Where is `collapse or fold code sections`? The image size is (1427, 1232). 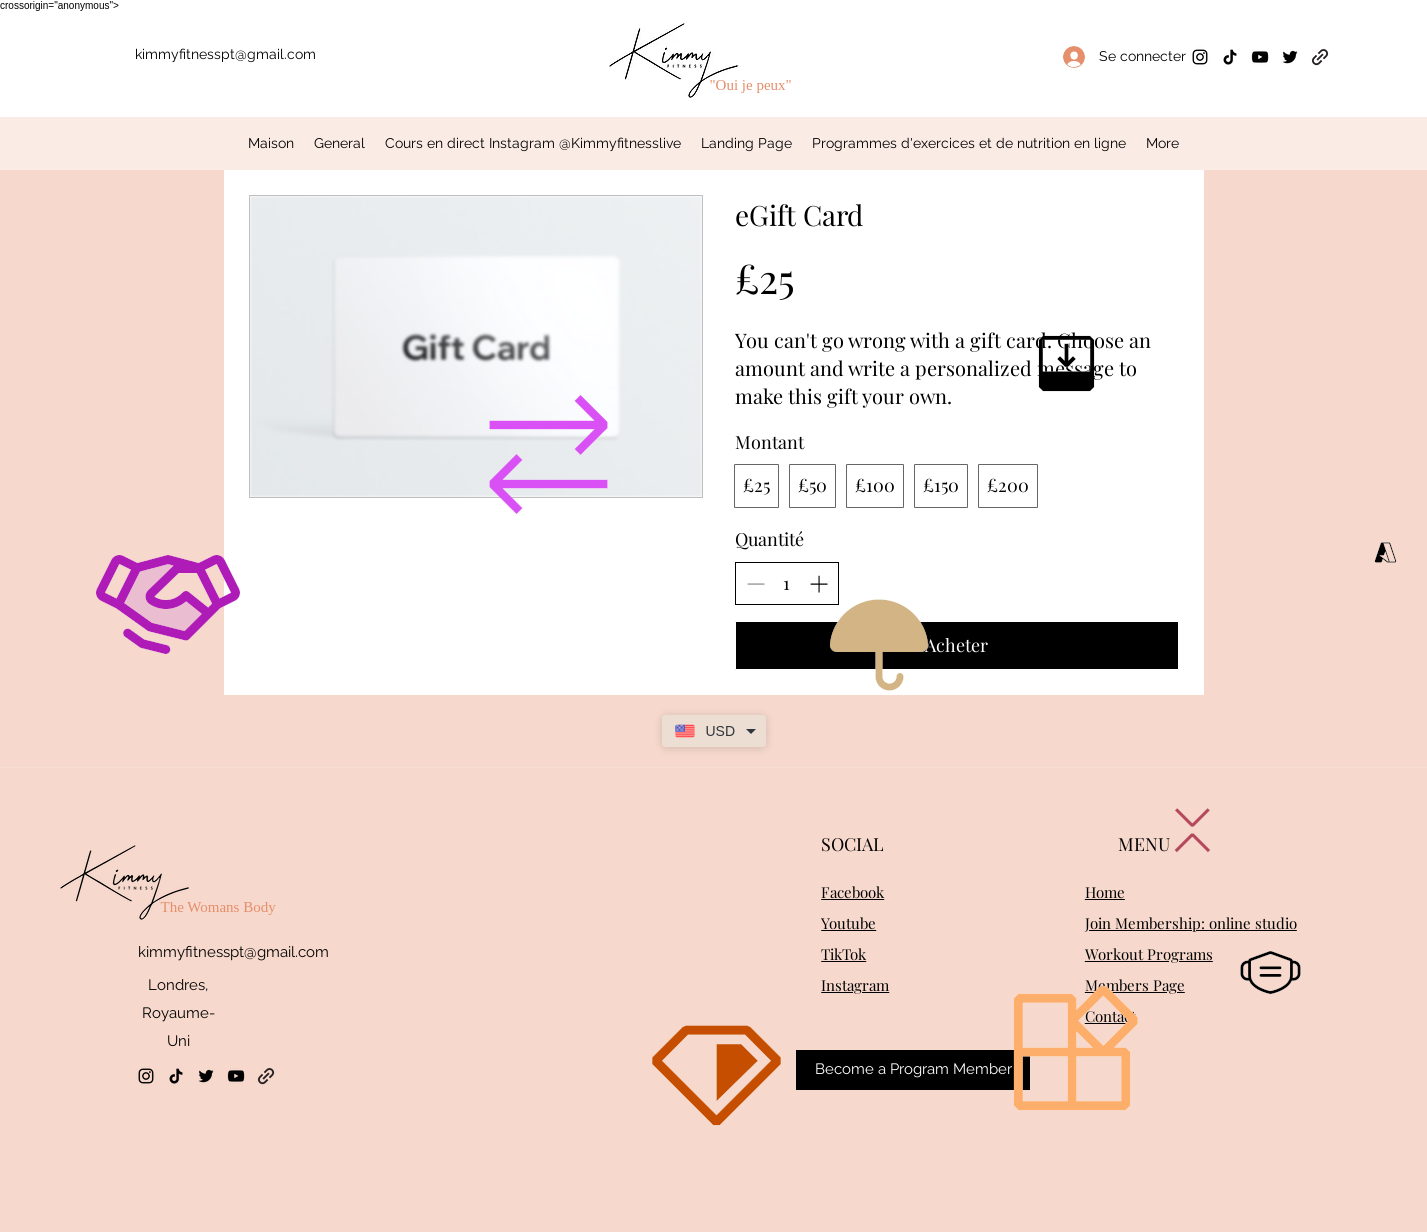 collapse or fold code sections is located at coordinates (1192, 829).